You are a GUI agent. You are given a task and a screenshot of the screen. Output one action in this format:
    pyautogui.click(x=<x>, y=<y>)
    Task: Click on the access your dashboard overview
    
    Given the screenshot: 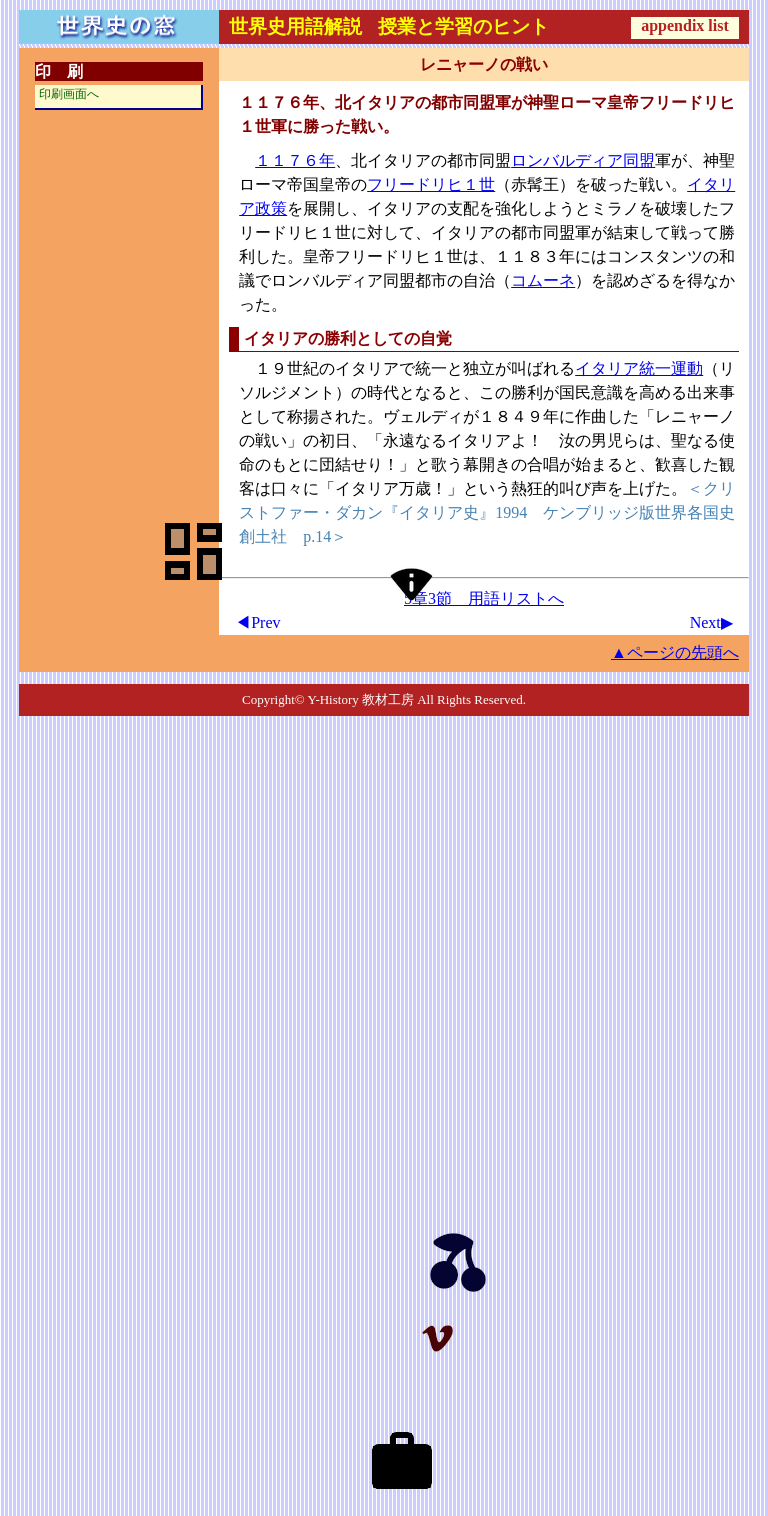 What is the action you would take?
    pyautogui.click(x=193, y=551)
    